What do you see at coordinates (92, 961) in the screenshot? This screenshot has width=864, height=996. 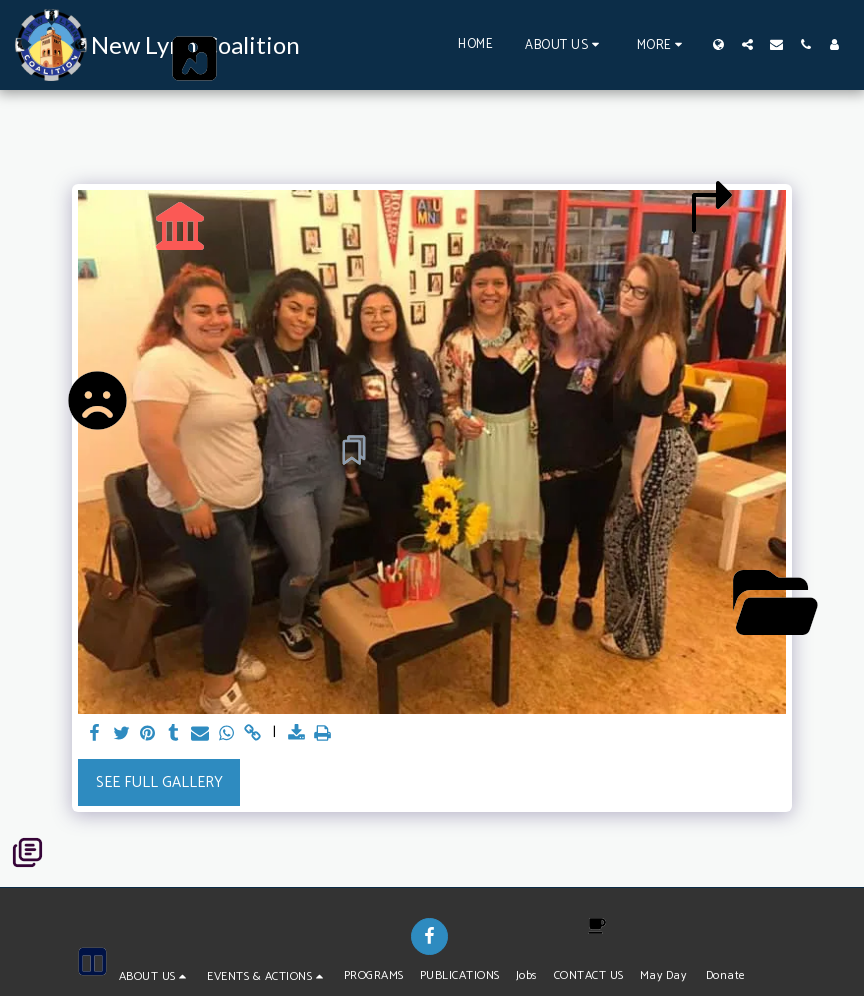 I see `switch to column view layout` at bounding box center [92, 961].